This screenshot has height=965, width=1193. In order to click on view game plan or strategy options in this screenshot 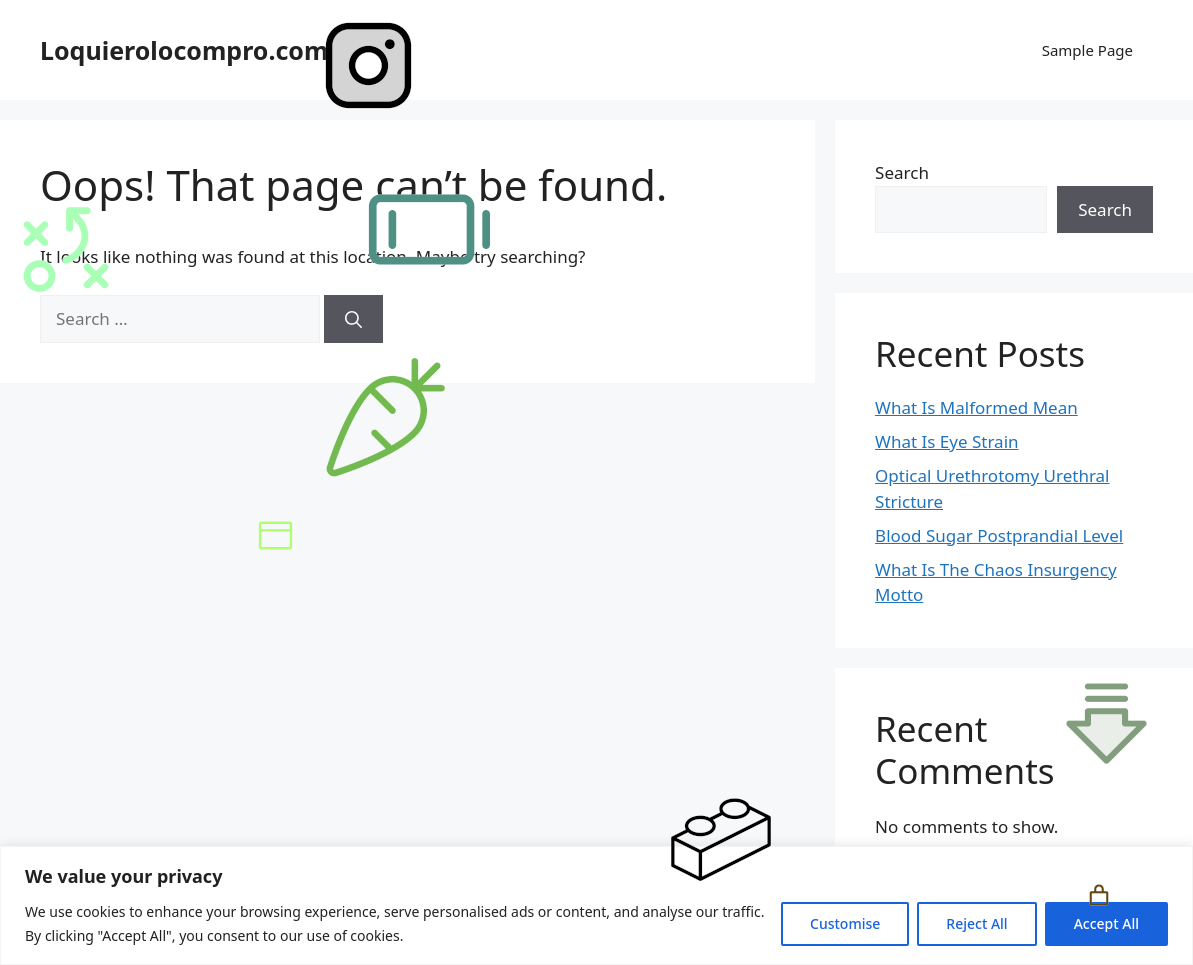, I will do `click(62, 249)`.